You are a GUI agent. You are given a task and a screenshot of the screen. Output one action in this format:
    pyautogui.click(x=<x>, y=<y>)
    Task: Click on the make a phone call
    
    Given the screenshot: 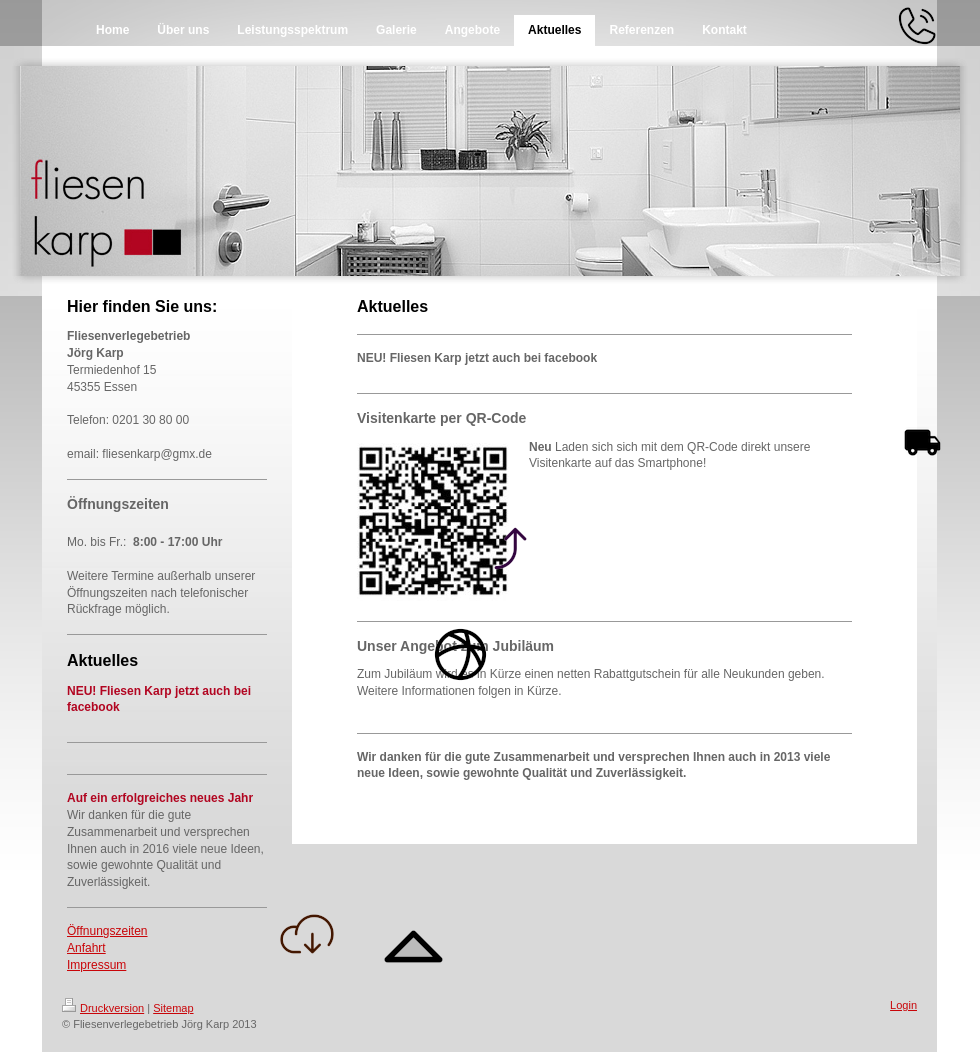 What is the action you would take?
    pyautogui.click(x=918, y=25)
    